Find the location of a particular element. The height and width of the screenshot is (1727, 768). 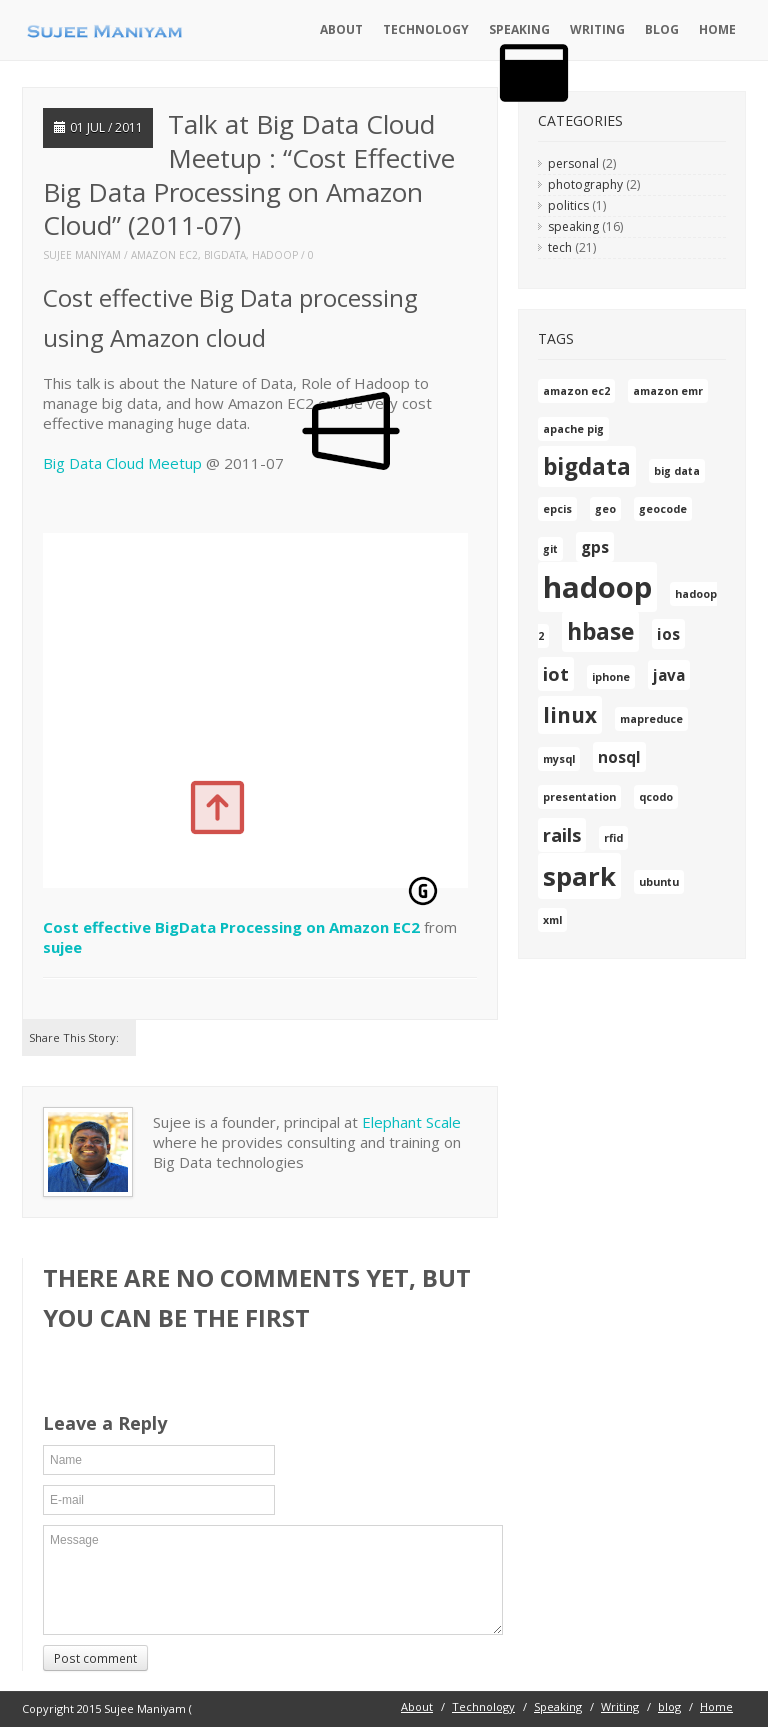

google account or google-related feature is located at coordinates (423, 891).